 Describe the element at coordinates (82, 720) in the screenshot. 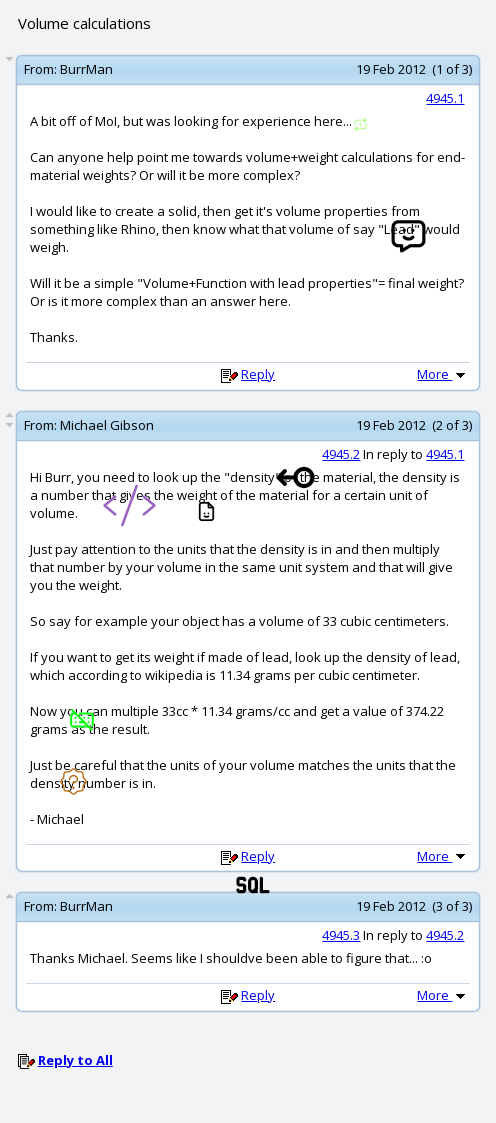

I see `disable keyboard input` at that location.